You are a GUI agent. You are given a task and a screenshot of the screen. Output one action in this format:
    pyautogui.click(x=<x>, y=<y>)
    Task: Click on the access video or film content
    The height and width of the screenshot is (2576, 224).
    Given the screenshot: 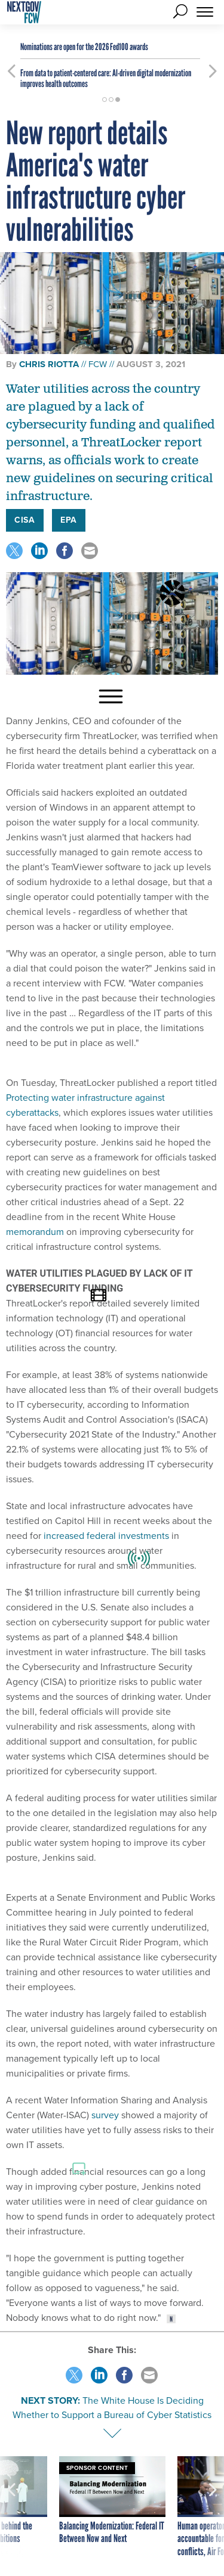 What is the action you would take?
    pyautogui.click(x=99, y=1295)
    